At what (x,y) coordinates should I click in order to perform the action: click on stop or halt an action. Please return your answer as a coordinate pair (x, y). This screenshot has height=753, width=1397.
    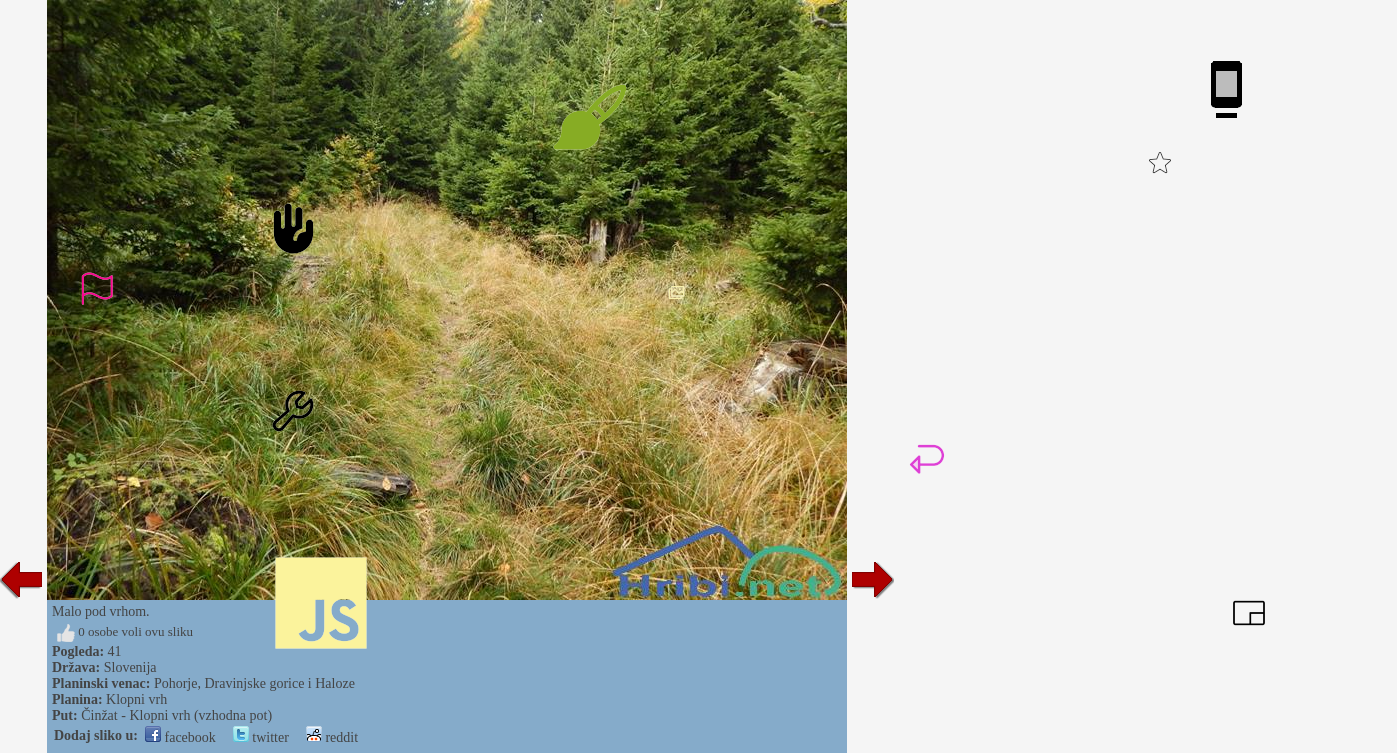
    Looking at the image, I should click on (293, 228).